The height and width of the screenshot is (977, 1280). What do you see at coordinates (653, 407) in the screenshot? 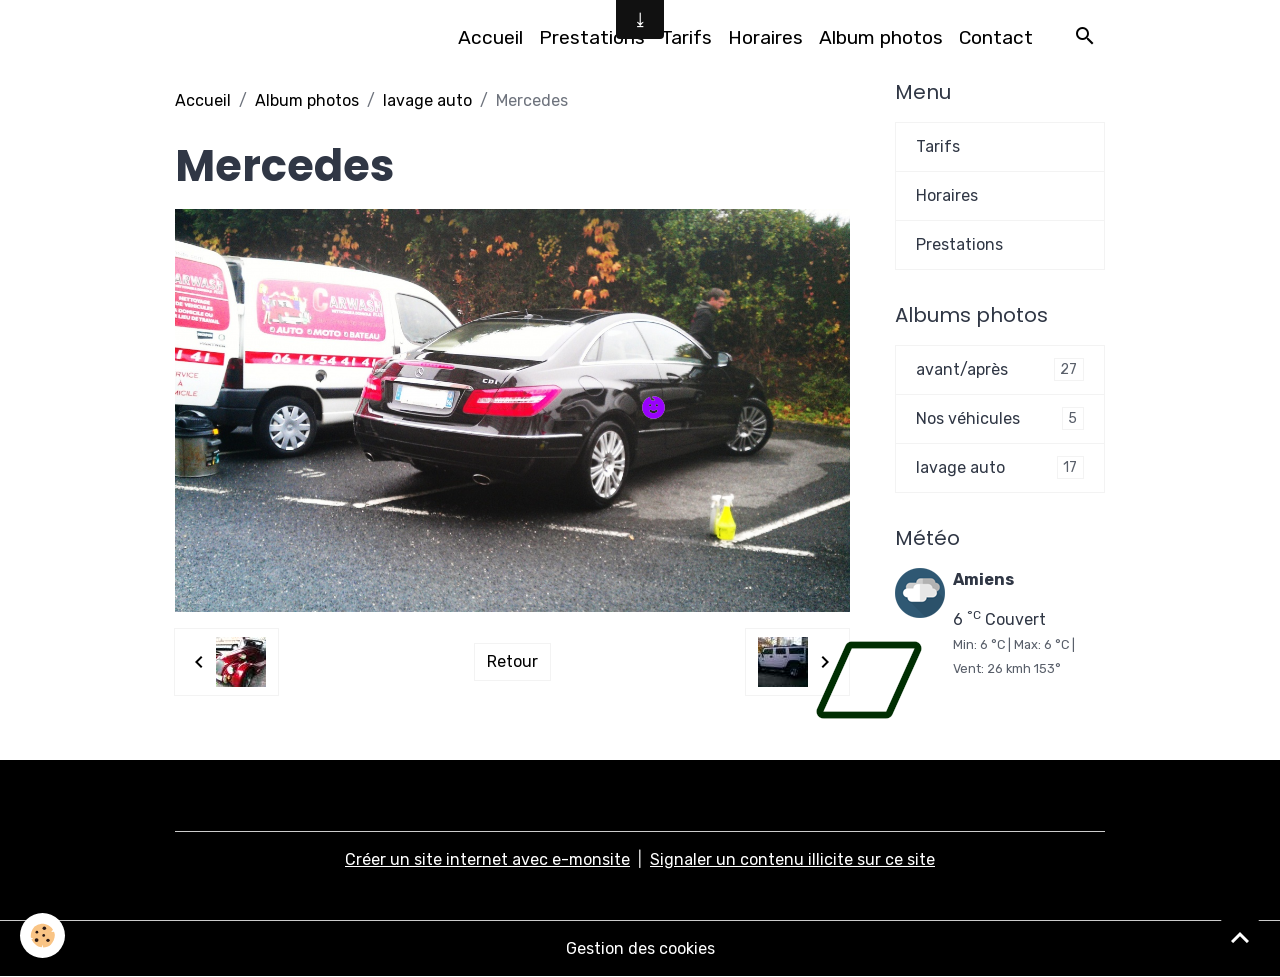
I see `switch to kids mode or child-friendly content` at bounding box center [653, 407].